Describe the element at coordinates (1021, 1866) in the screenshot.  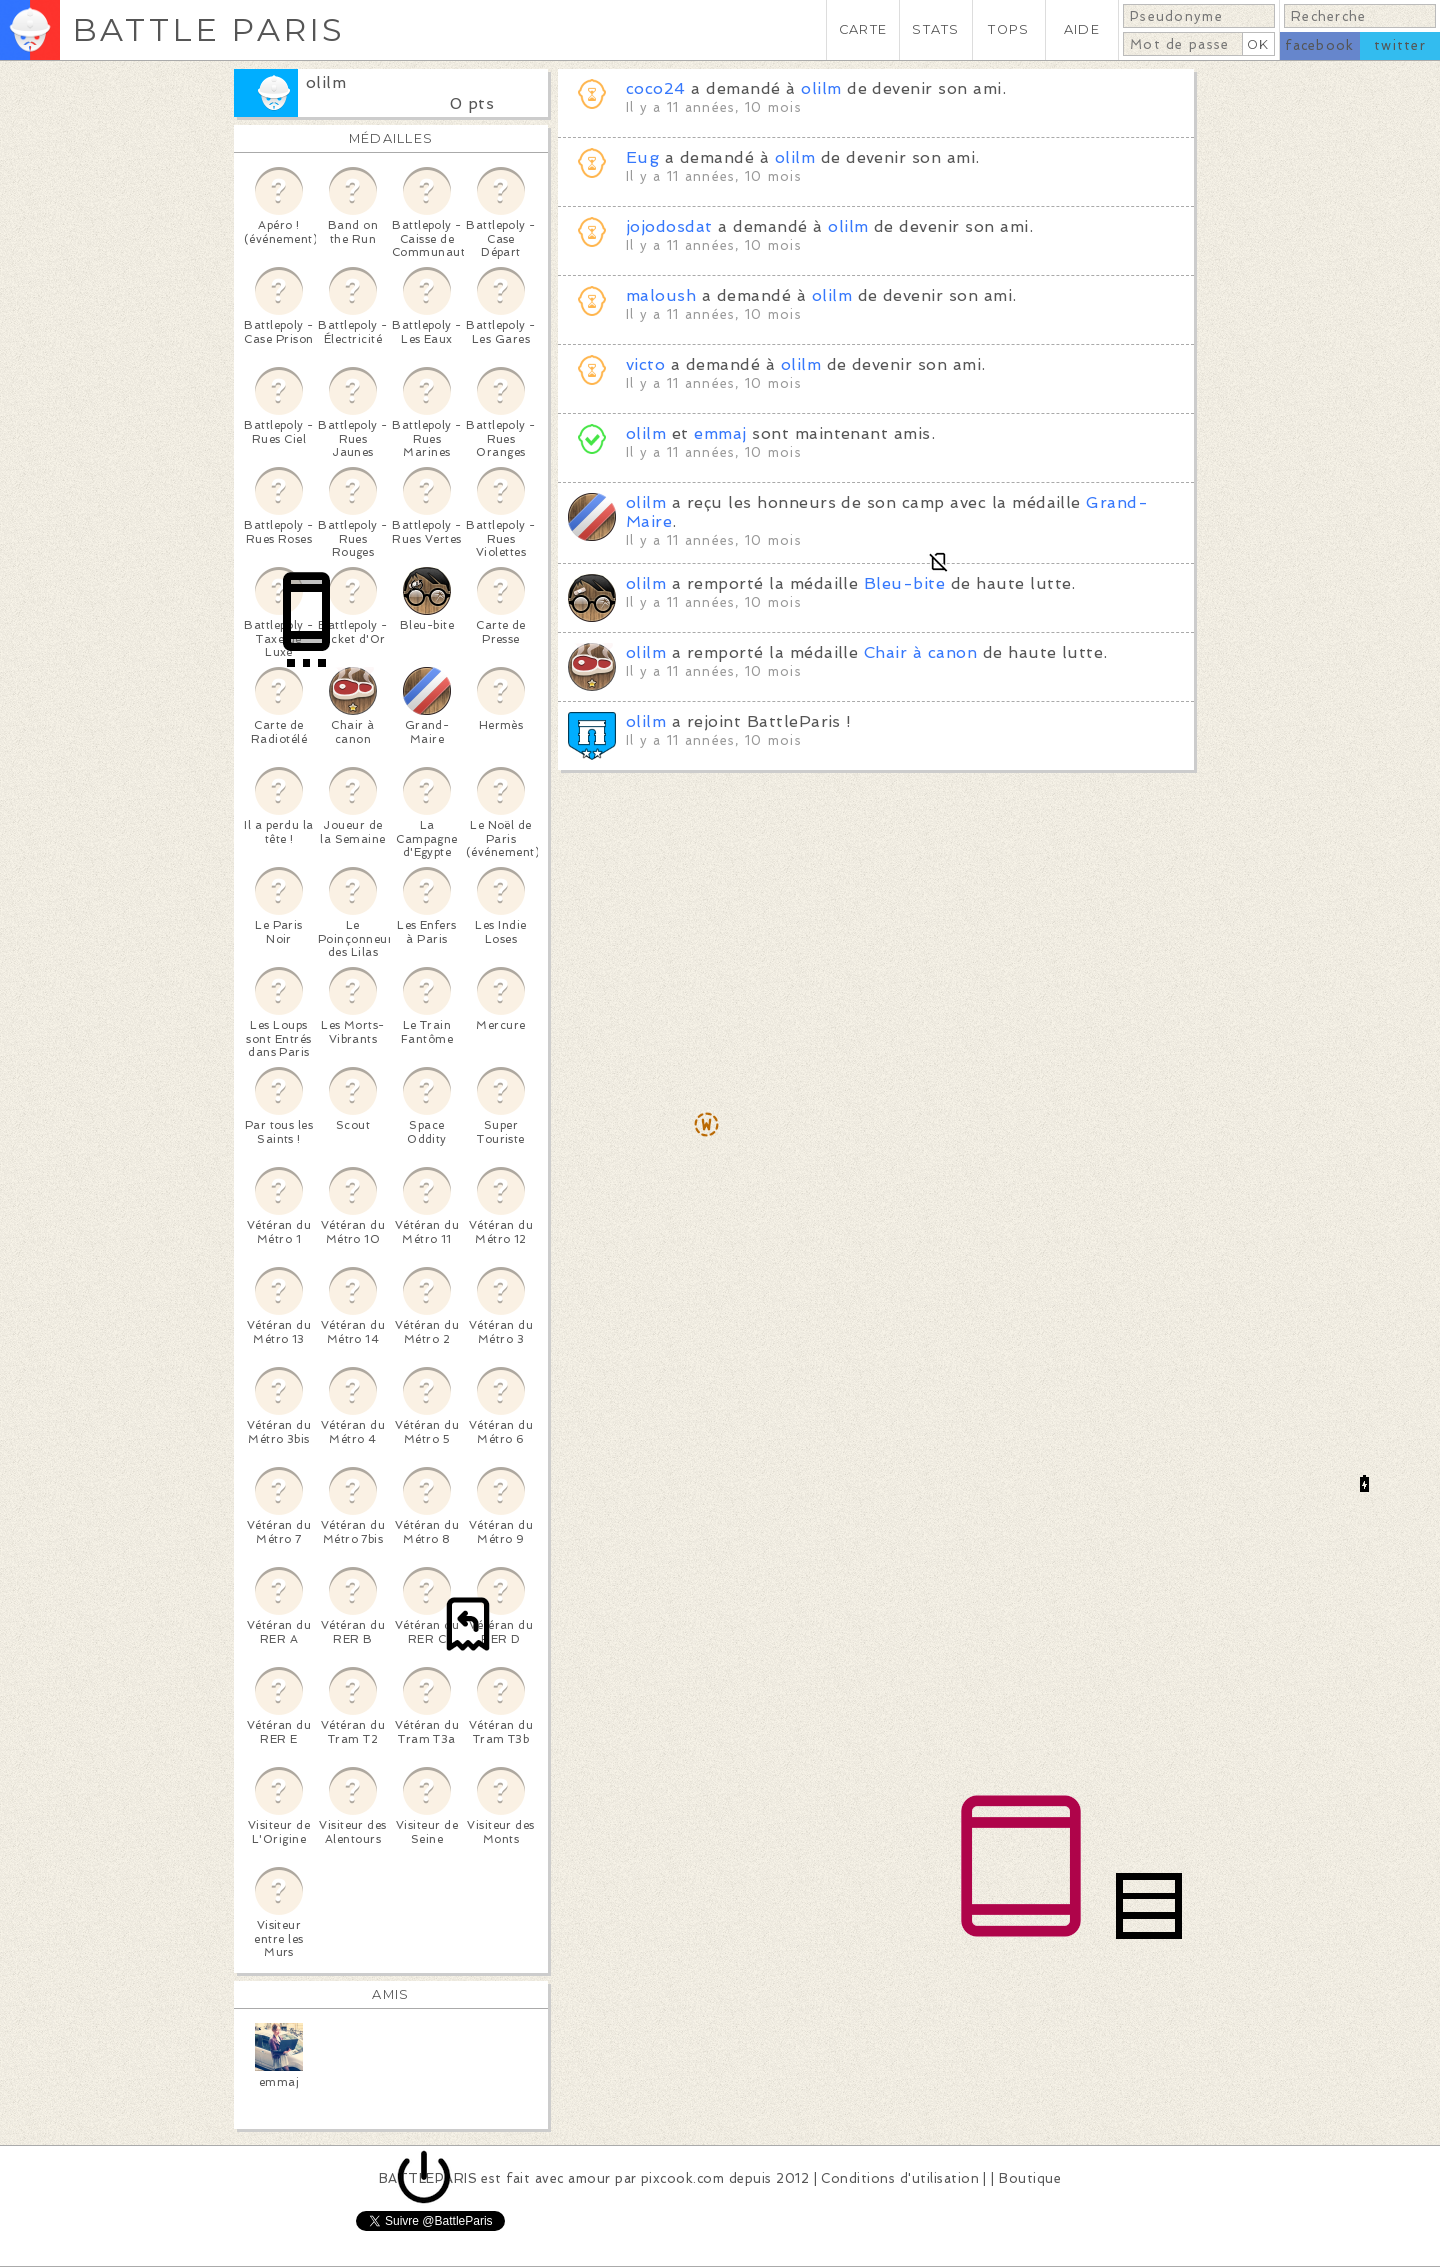
I see `switch to tablet view` at that location.